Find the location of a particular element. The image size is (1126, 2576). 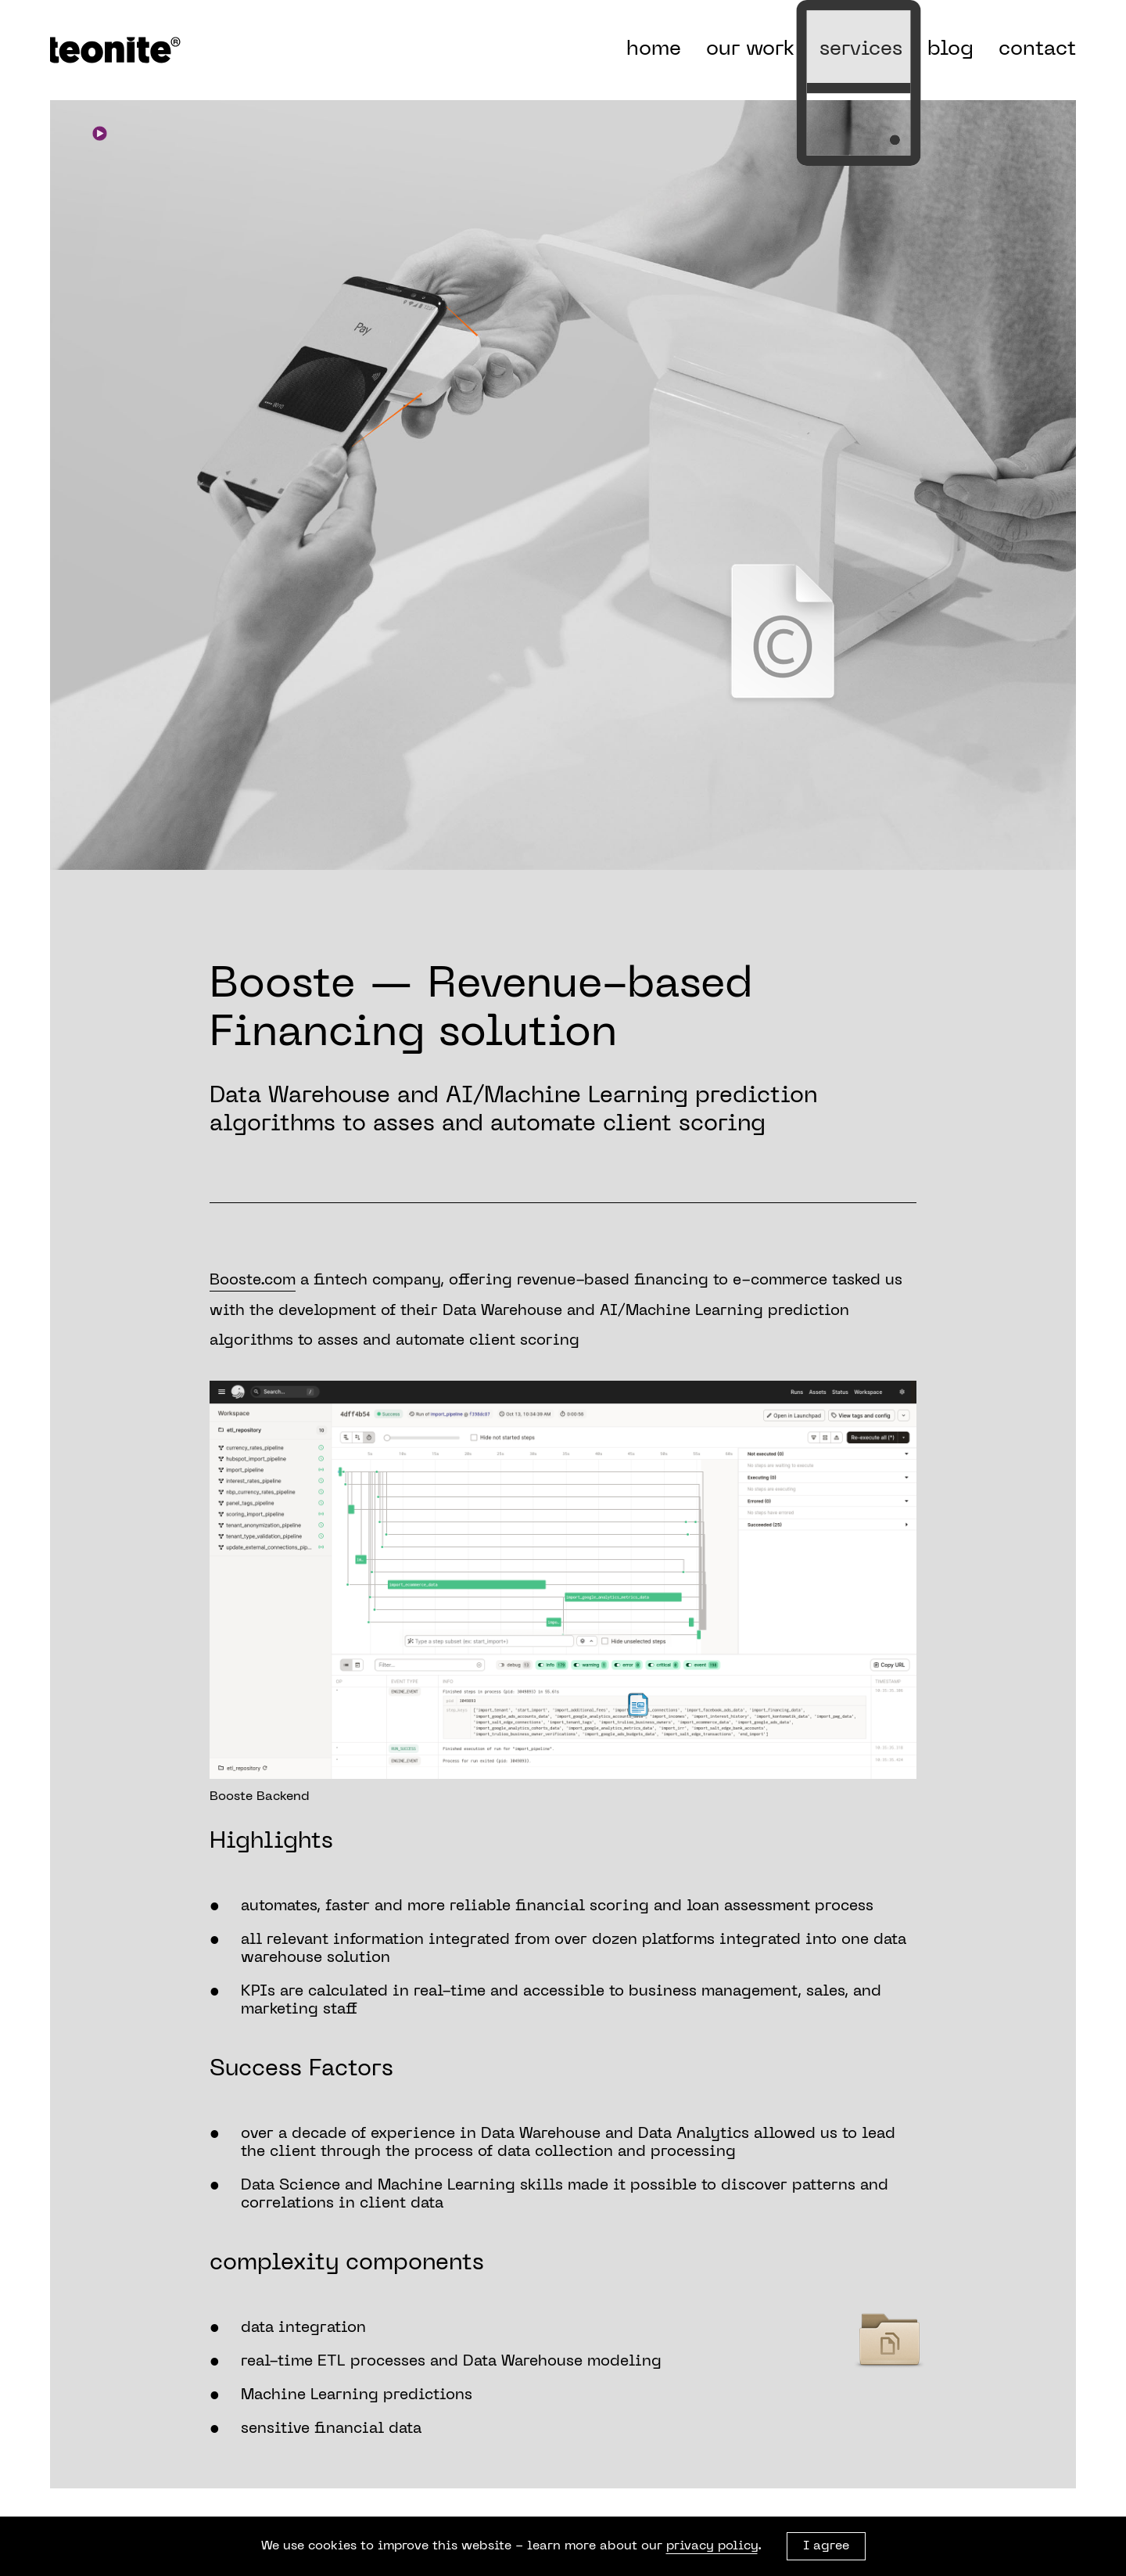

indicates a file currently being copied is located at coordinates (783, 634).